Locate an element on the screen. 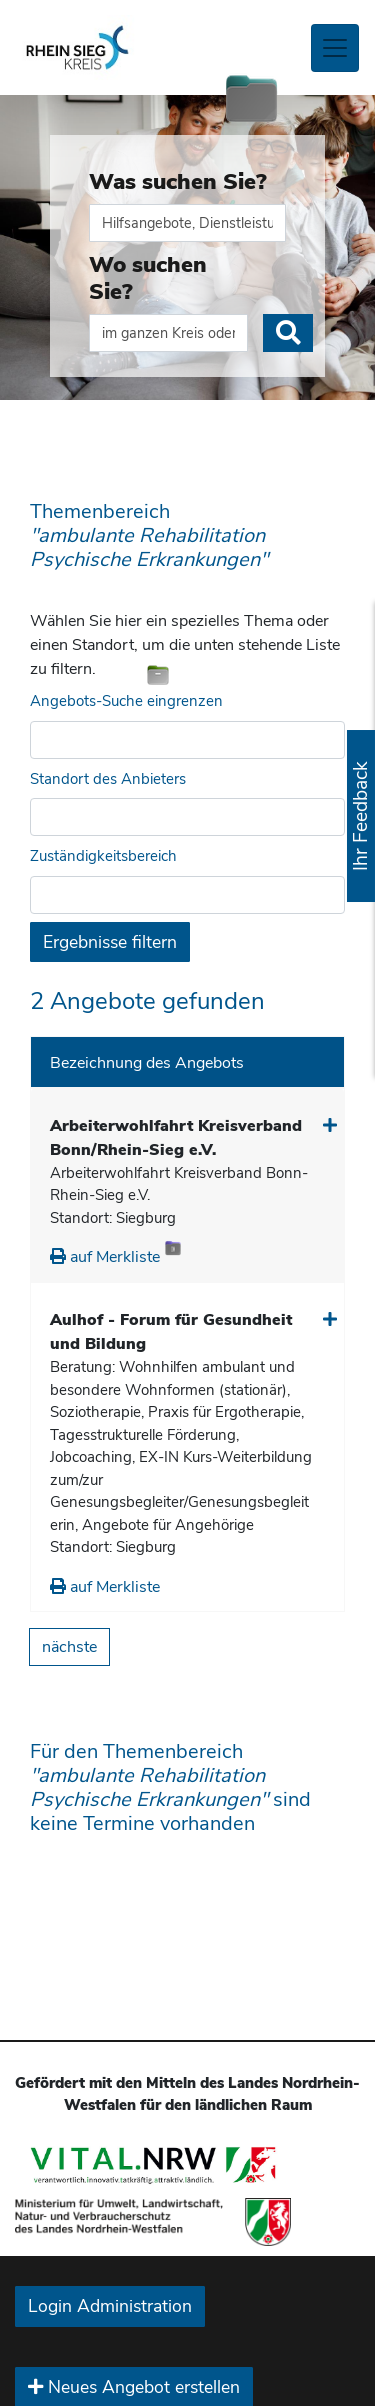  open folder to view contents is located at coordinates (251, 98).